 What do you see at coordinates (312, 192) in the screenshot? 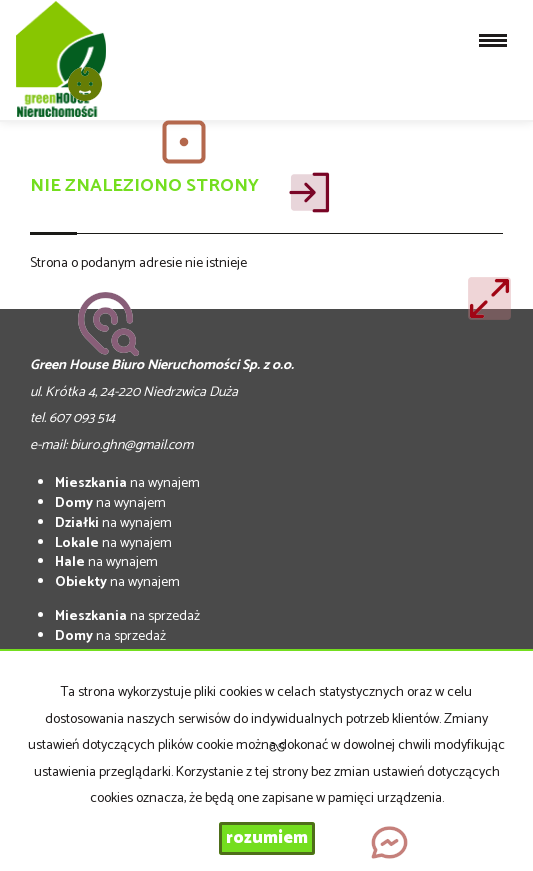
I see `sign in to your account` at bounding box center [312, 192].